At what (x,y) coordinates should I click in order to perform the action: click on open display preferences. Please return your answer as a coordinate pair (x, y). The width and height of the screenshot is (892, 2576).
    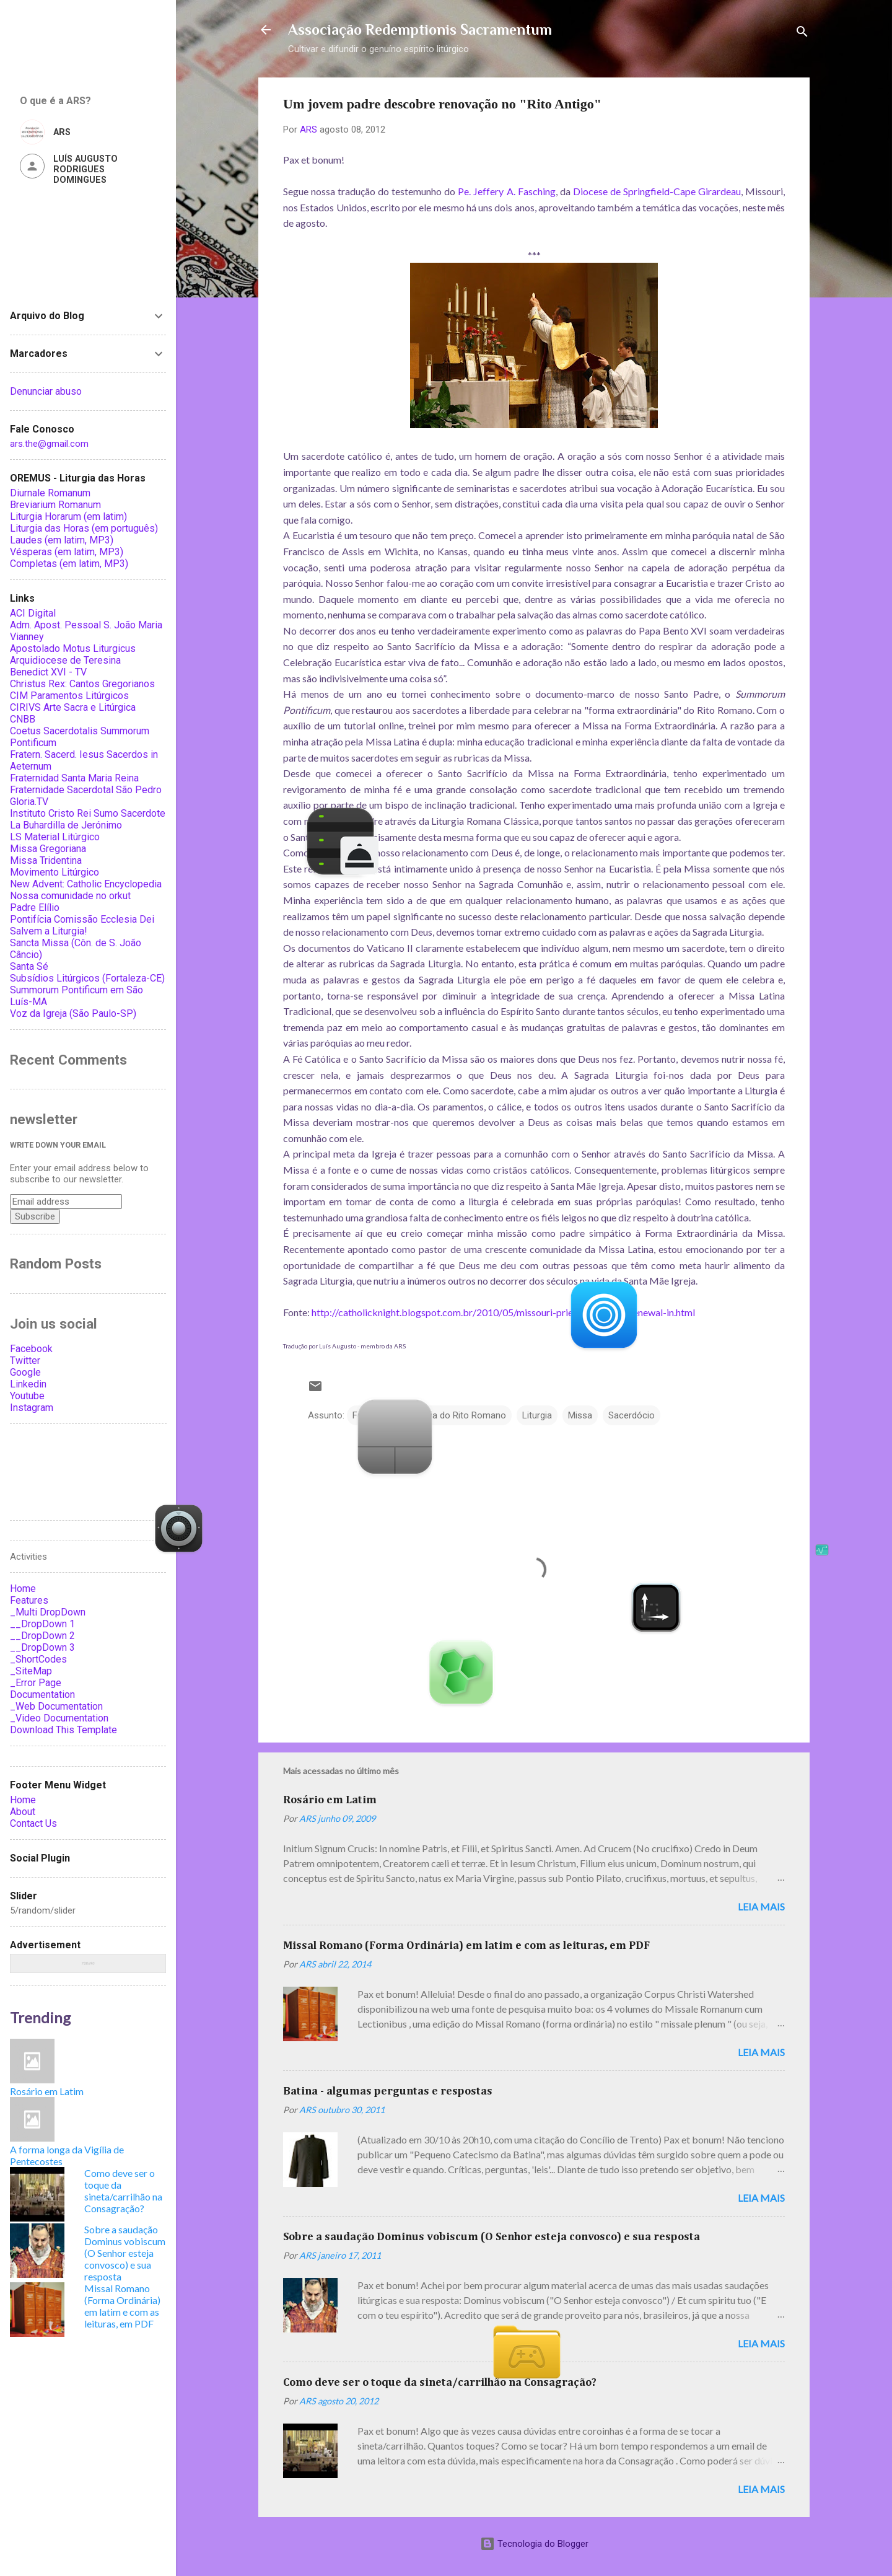
    Looking at the image, I should click on (656, 1607).